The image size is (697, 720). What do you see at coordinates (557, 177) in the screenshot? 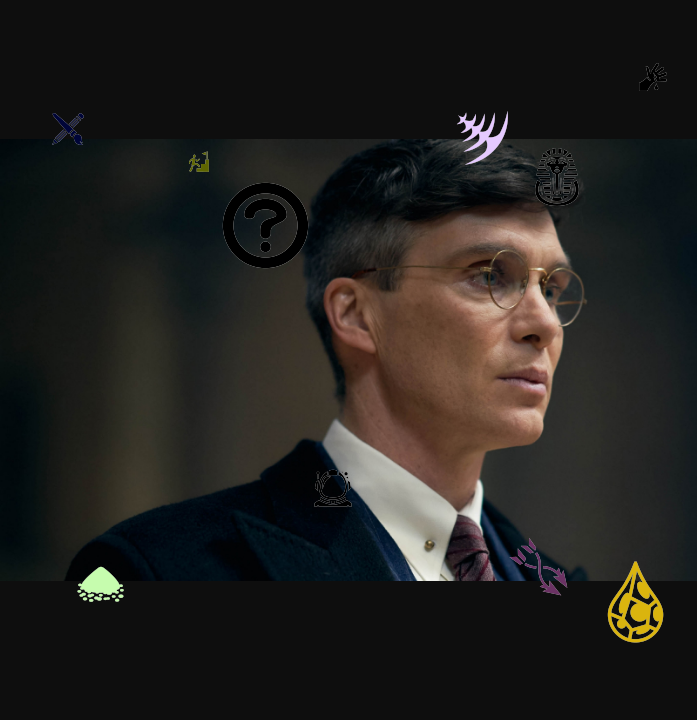
I see `access ancient egypt themed content` at bounding box center [557, 177].